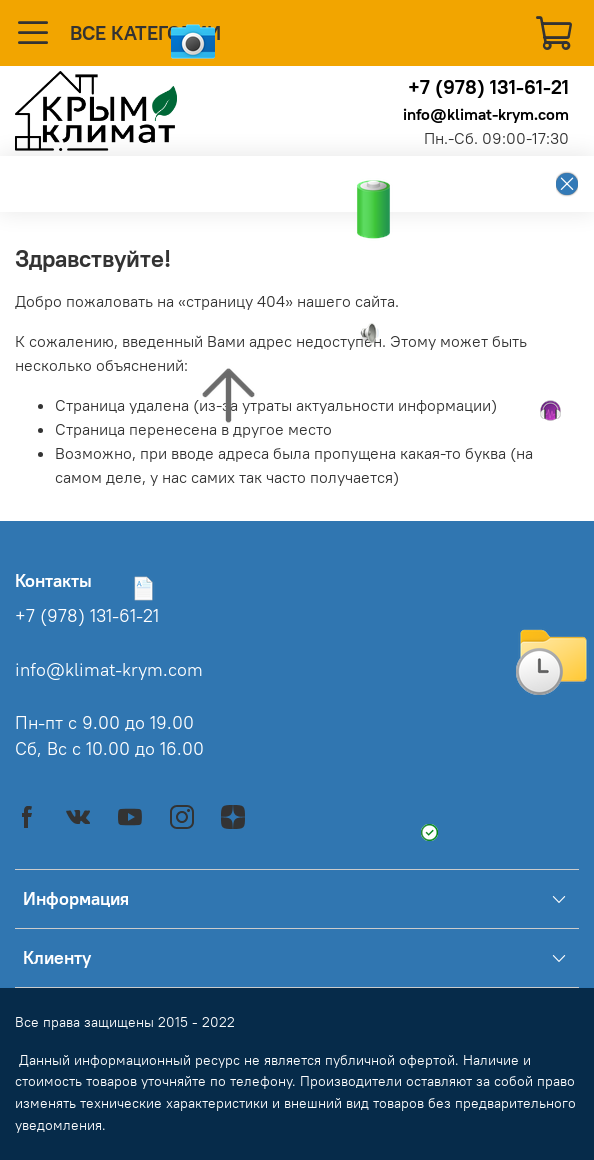 The image size is (594, 1160). What do you see at coordinates (550, 410) in the screenshot?
I see `audio output device connected` at bounding box center [550, 410].